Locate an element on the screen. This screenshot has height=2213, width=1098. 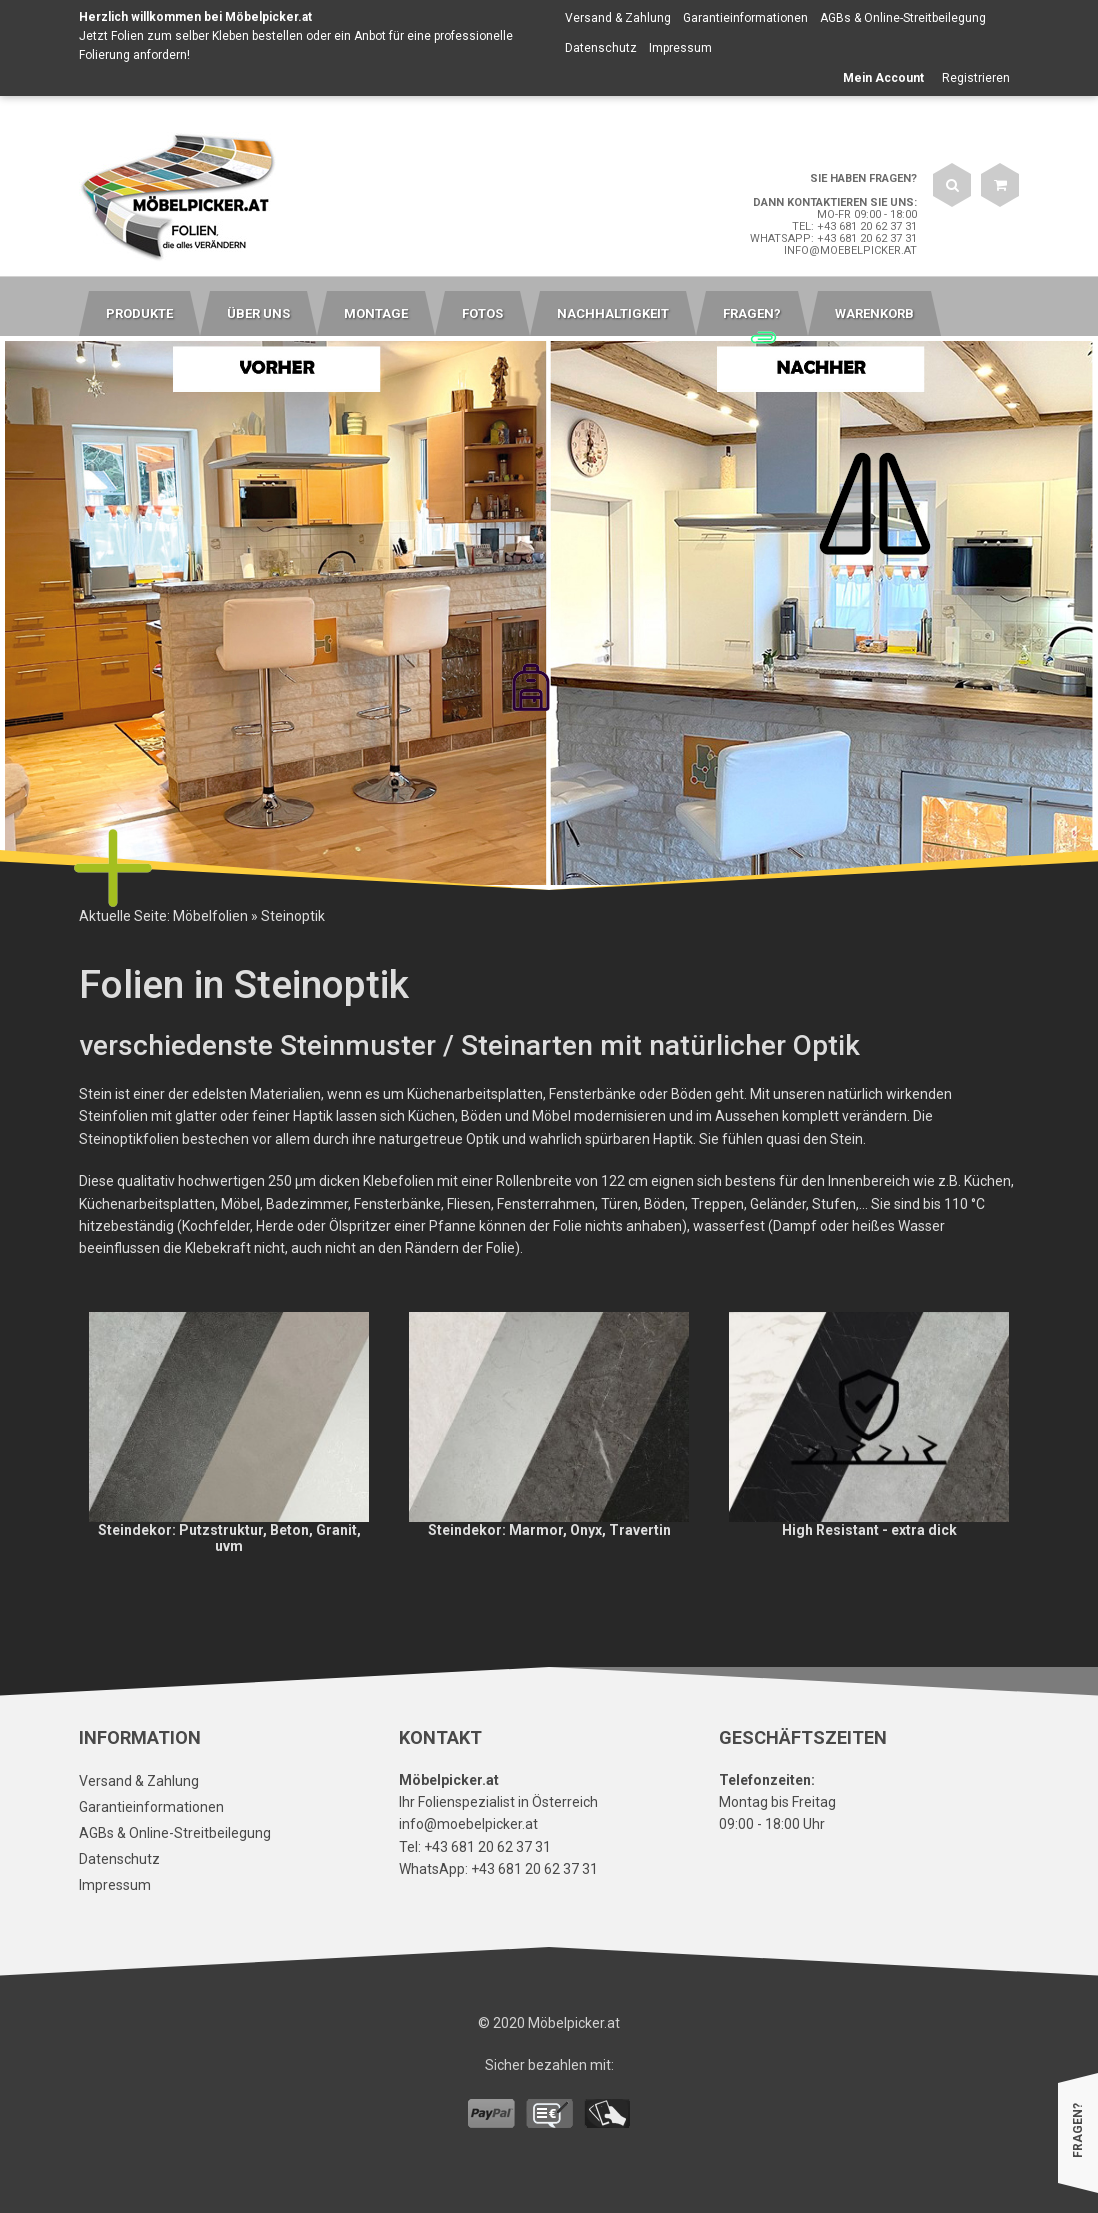
attach a file to your message is located at coordinates (763, 337).